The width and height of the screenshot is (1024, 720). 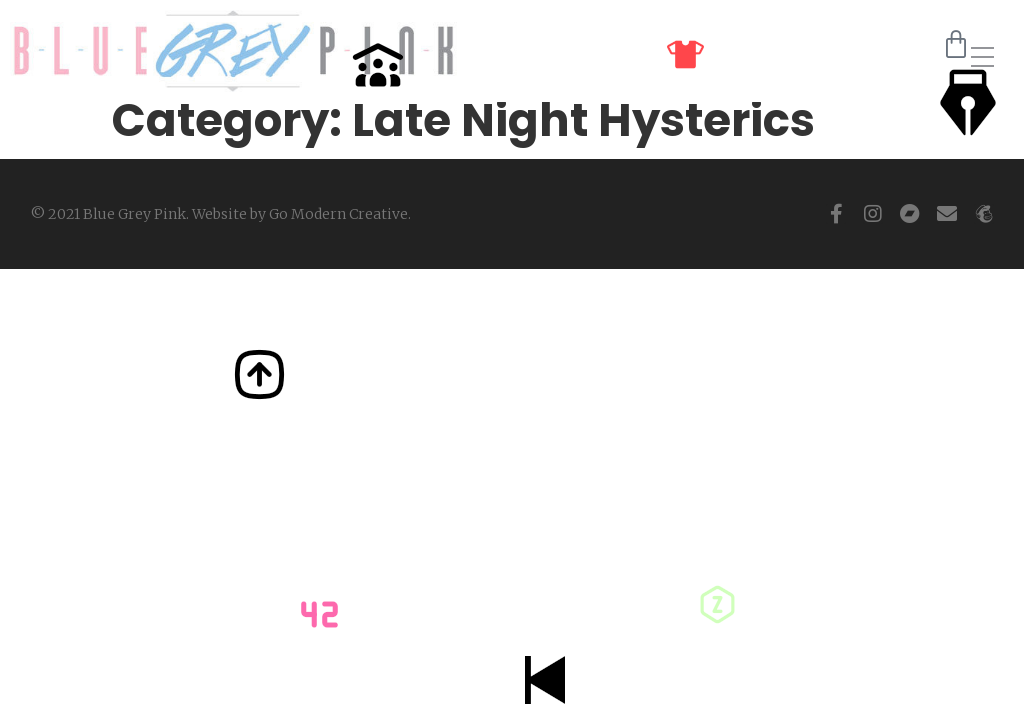 What do you see at coordinates (259, 374) in the screenshot?
I see `upload a file or document` at bounding box center [259, 374].